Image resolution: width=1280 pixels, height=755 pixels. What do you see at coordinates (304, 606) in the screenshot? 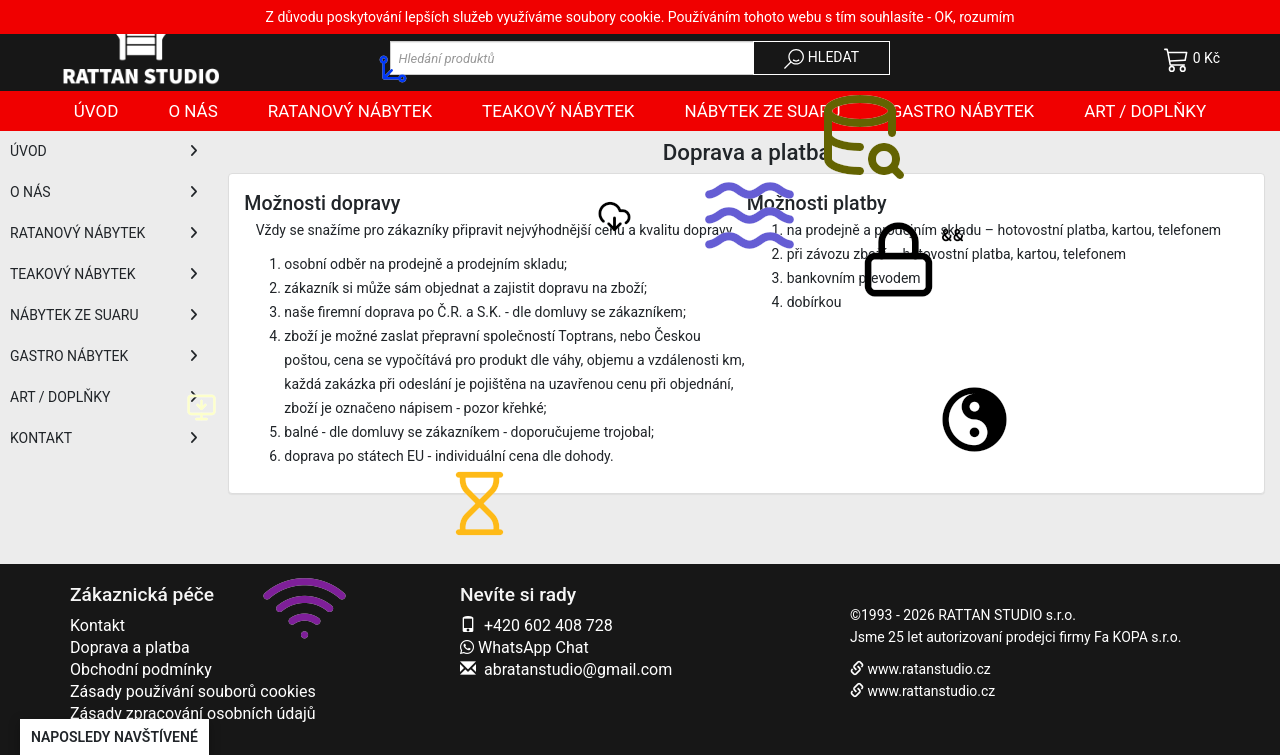
I see `view wireless network connection status` at bounding box center [304, 606].